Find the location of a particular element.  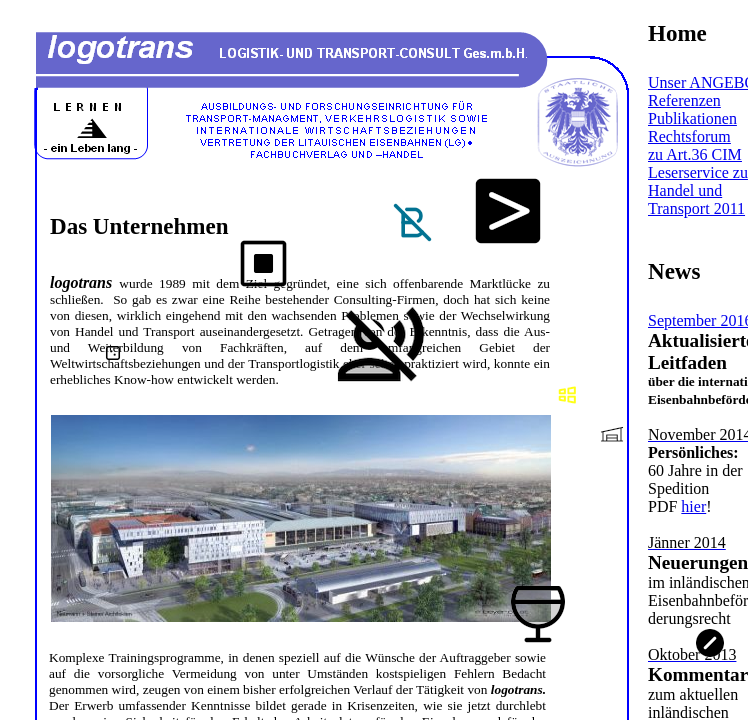

skip or bypass a step in a workflow is located at coordinates (710, 643).